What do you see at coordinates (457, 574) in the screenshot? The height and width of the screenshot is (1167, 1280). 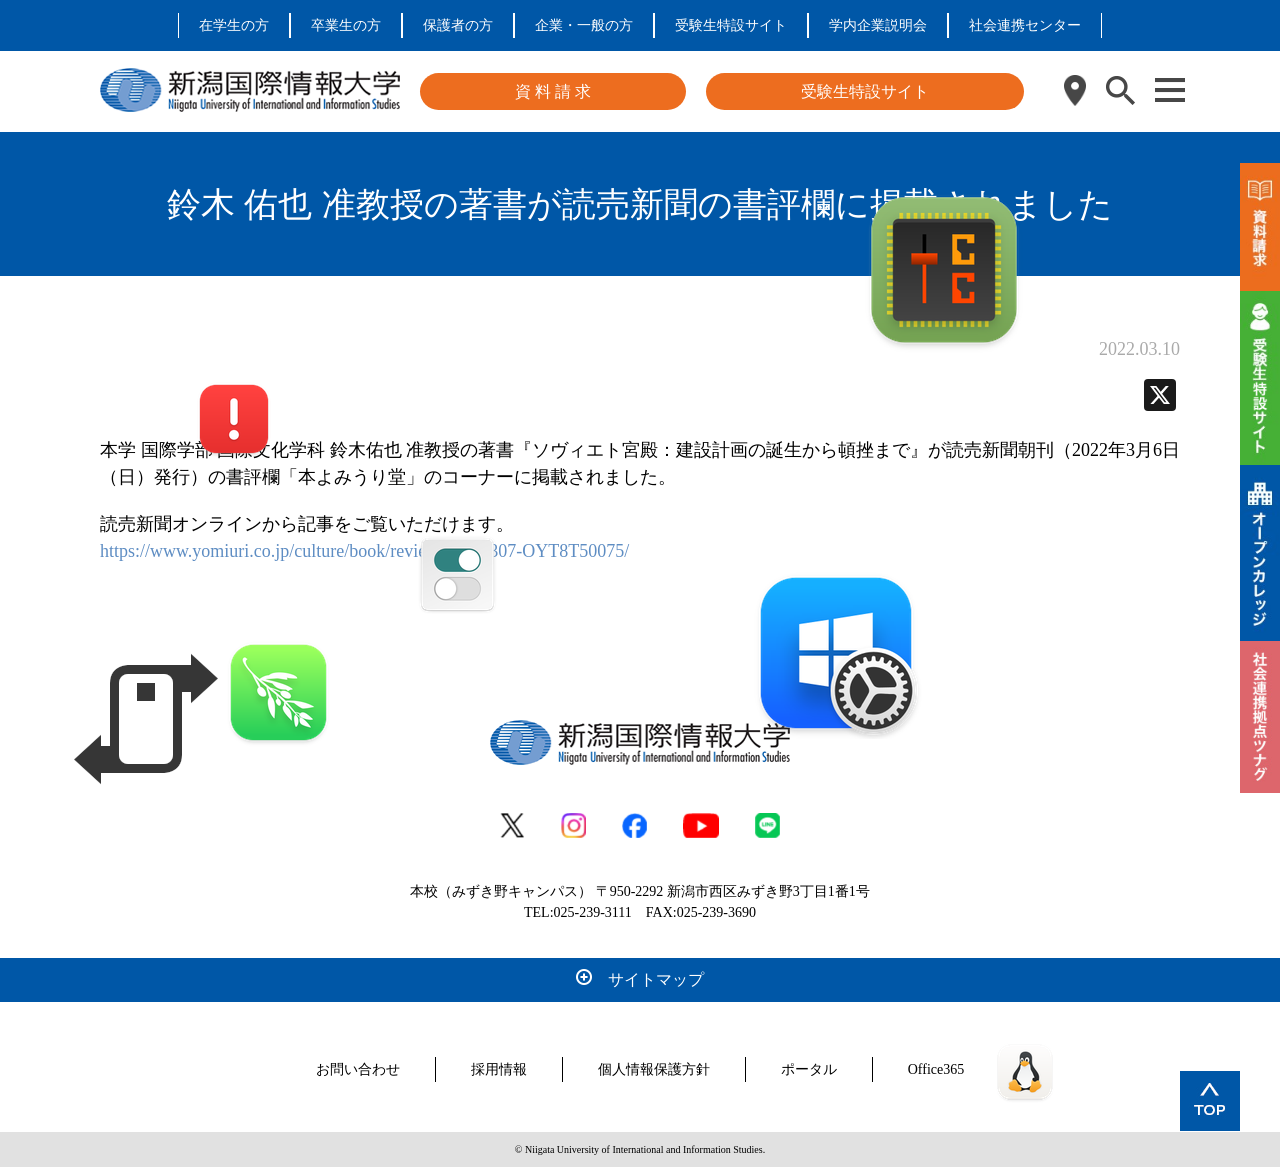 I see `open gnome tweaks to customize desktop settings` at bounding box center [457, 574].